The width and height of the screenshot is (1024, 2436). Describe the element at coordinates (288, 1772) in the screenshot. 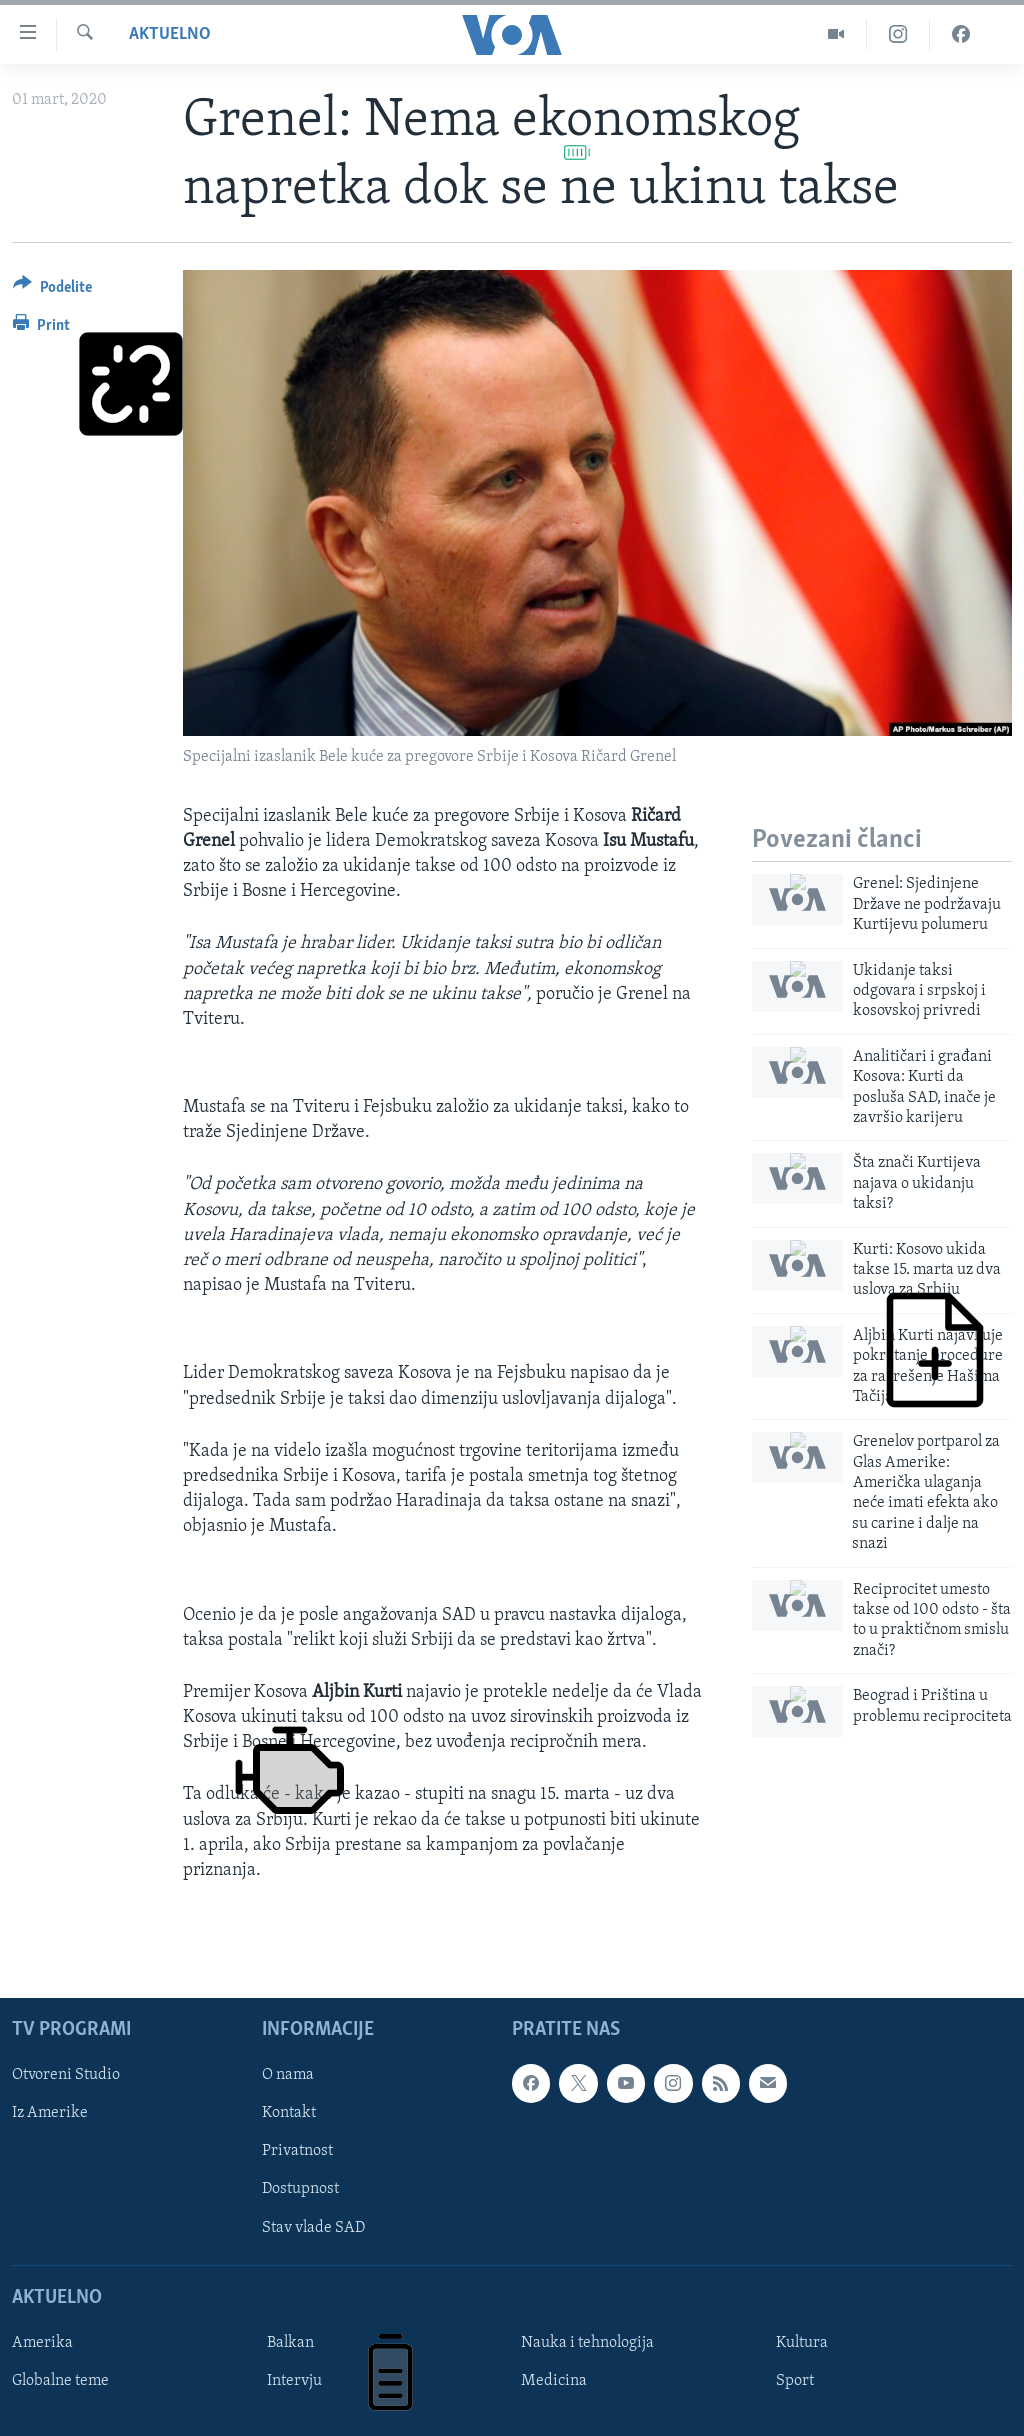

I see `view engine or vehicle diagnostics` at that location.